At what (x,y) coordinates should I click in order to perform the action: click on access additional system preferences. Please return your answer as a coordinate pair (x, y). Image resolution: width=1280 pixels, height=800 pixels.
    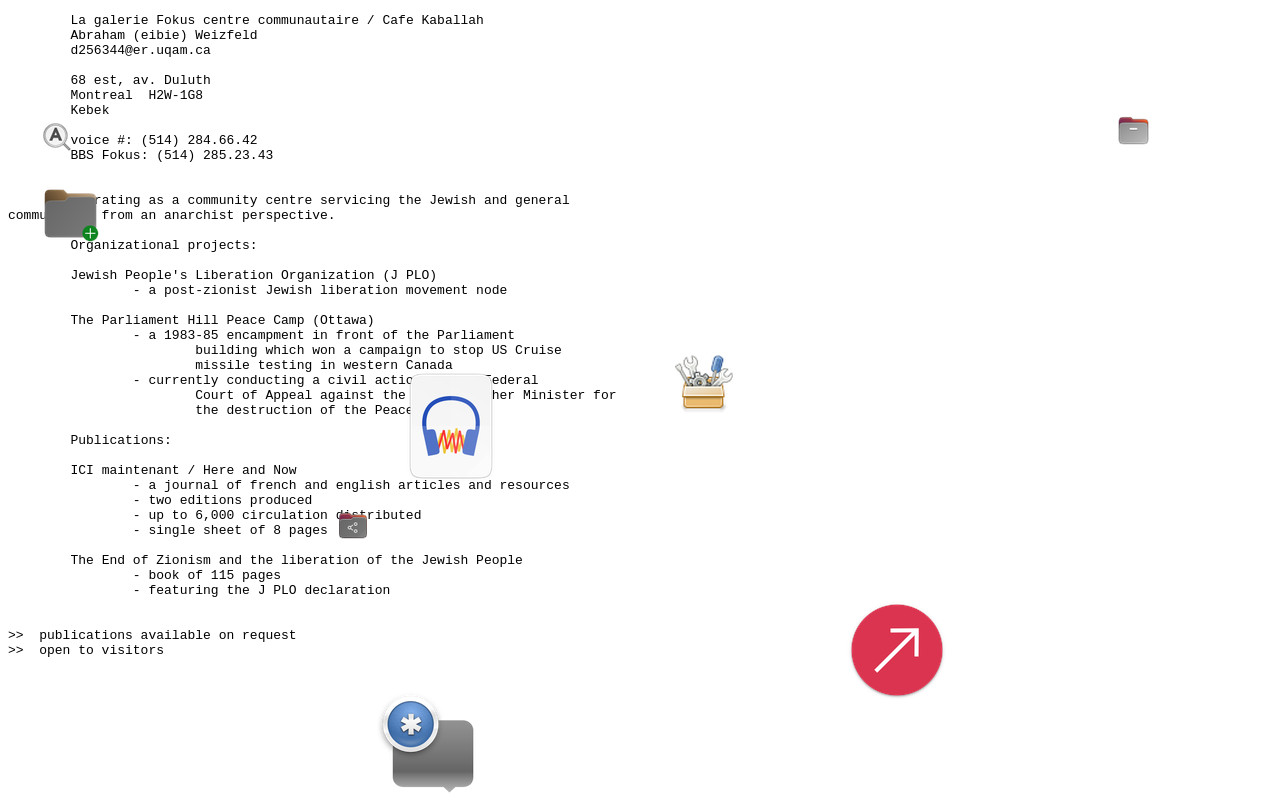
    Looking at the image, I should click on (704, 384).